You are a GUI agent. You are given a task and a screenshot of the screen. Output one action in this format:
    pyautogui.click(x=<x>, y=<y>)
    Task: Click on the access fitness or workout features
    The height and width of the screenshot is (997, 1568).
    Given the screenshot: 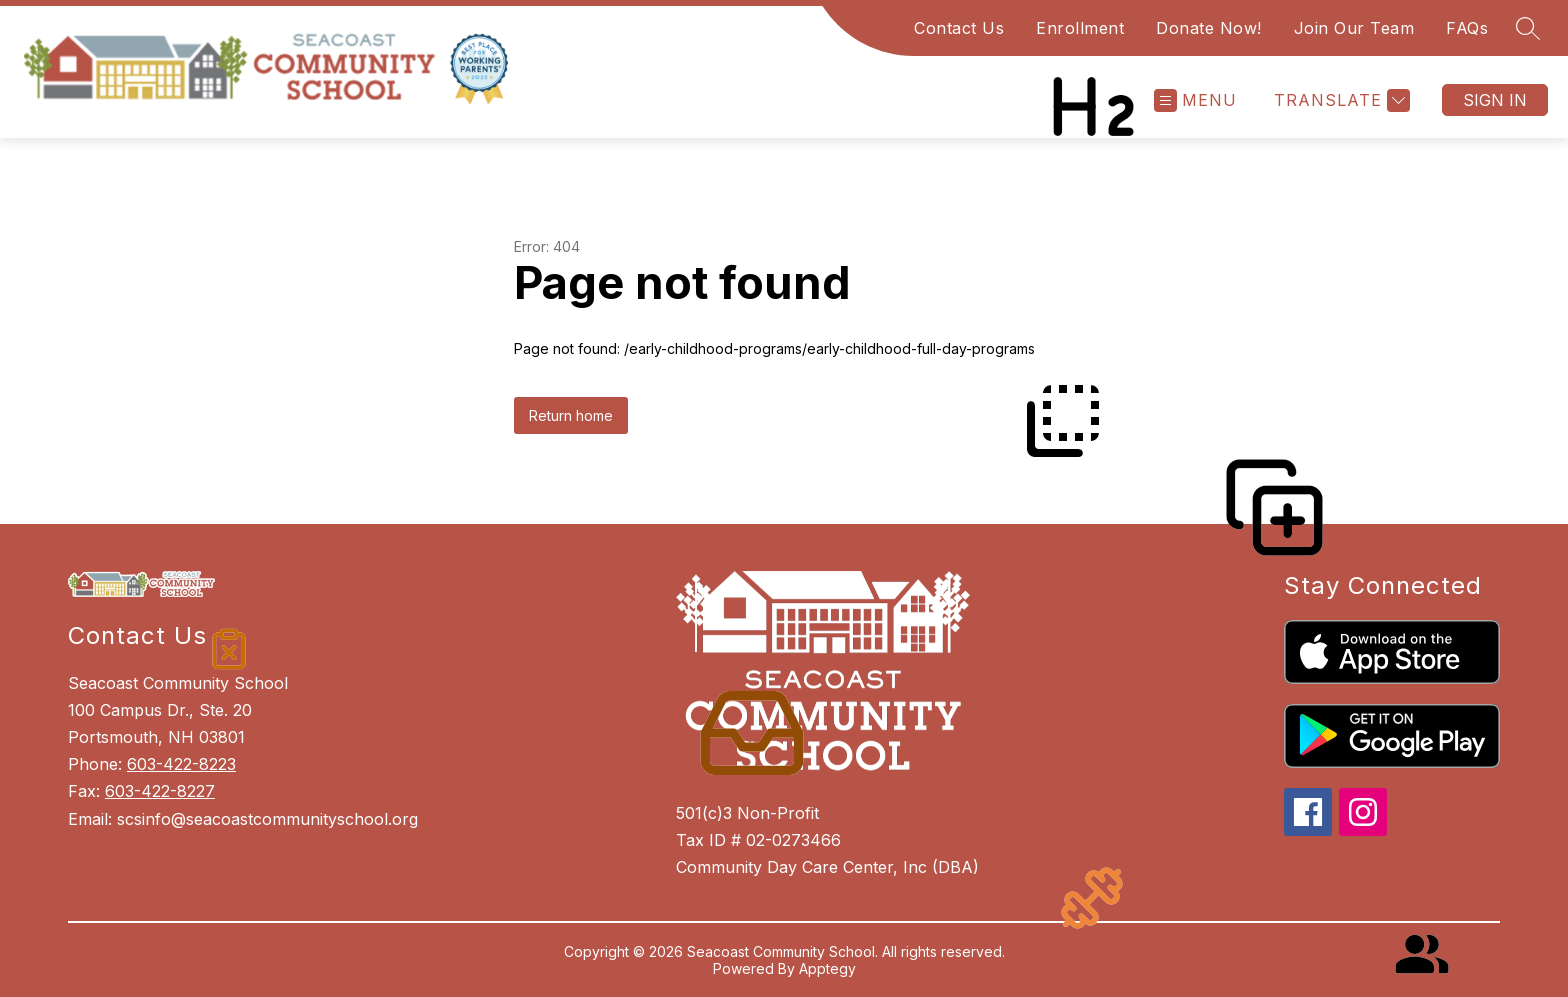 What is the action you would take?
    pyautogui.click(x=1092, y=898)
    